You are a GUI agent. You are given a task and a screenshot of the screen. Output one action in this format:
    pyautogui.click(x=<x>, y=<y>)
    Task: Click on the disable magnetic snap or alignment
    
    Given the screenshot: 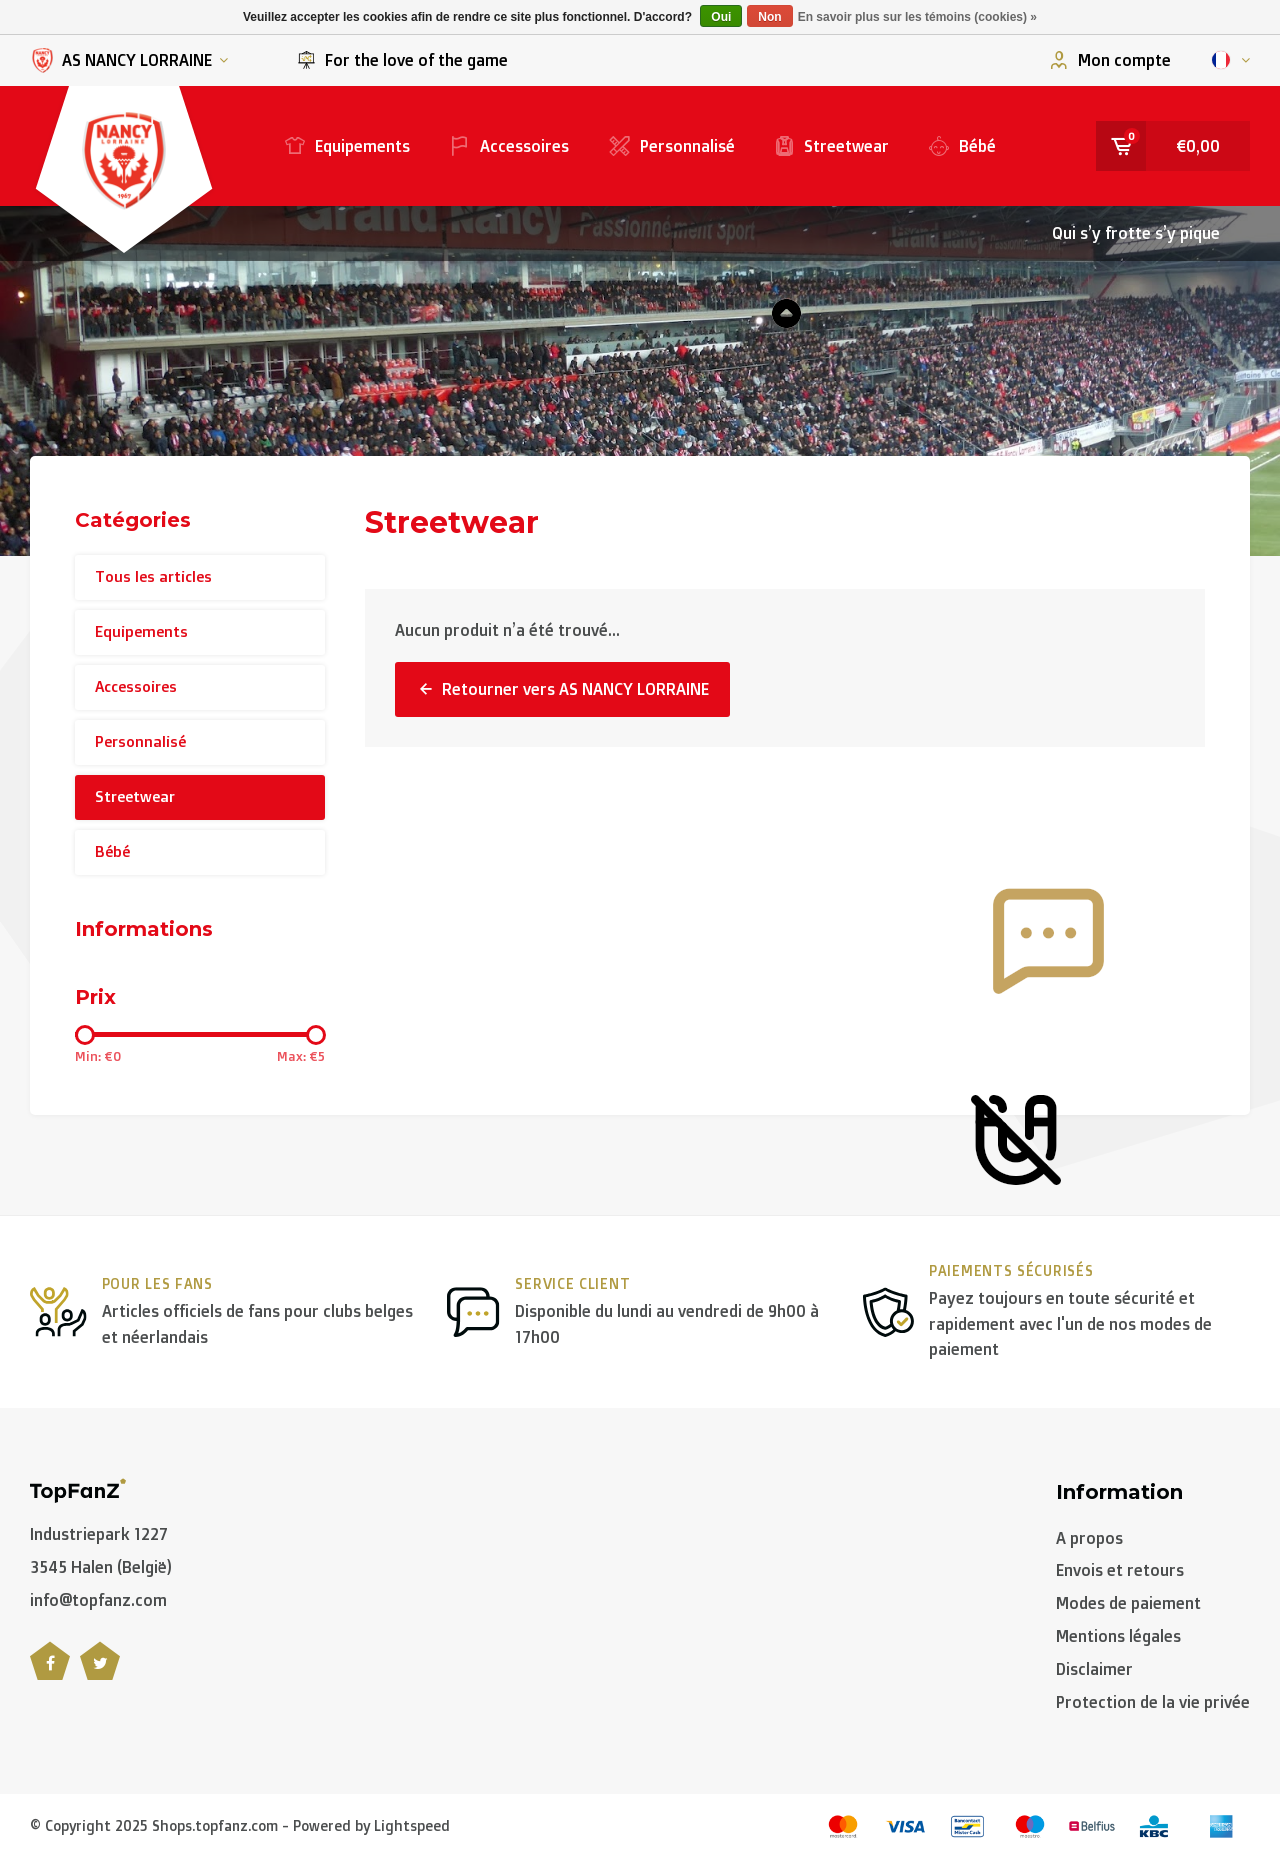 What is the action you would take?
    pyautogui.click(x=1016, y=1140)
    